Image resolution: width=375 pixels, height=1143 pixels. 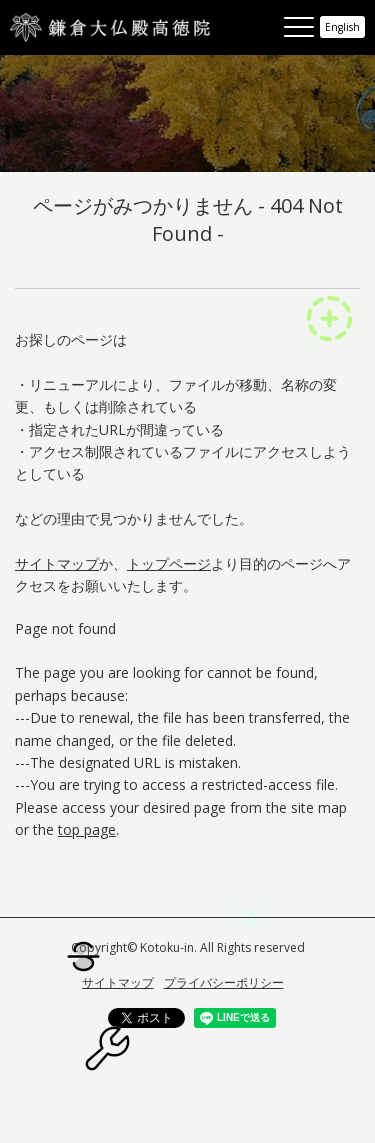 What do you see at coordinates (107, 1048) in the screenshot?
I see `access settings or preferences` at bounding box center [107, 1048].